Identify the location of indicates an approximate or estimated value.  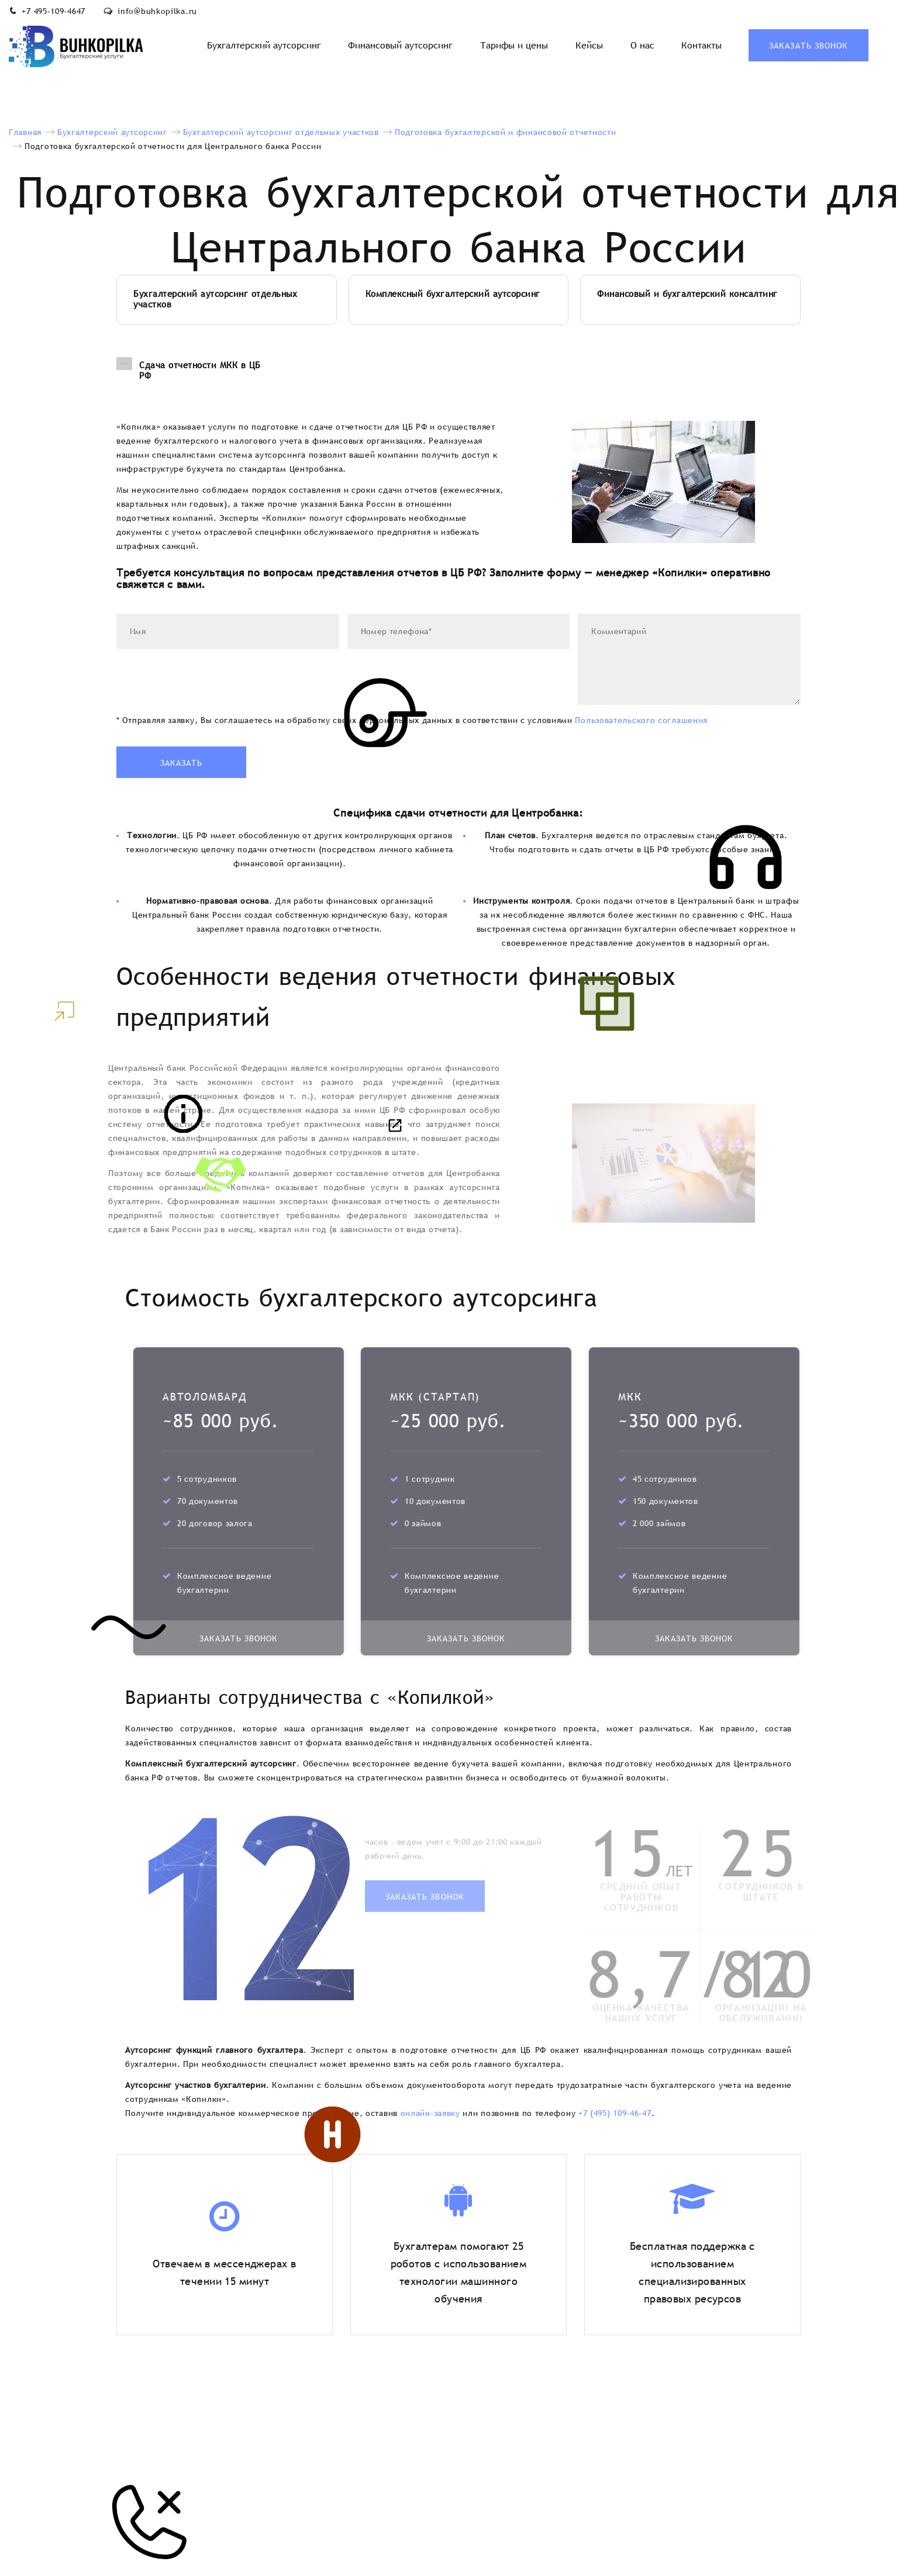
(129, 1627).